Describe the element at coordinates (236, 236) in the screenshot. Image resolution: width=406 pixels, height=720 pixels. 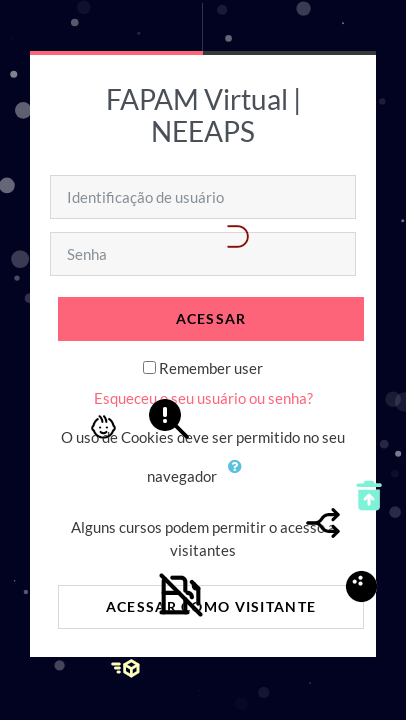
I see `indicates a proper superset relationship in mathematical notation` at that location.